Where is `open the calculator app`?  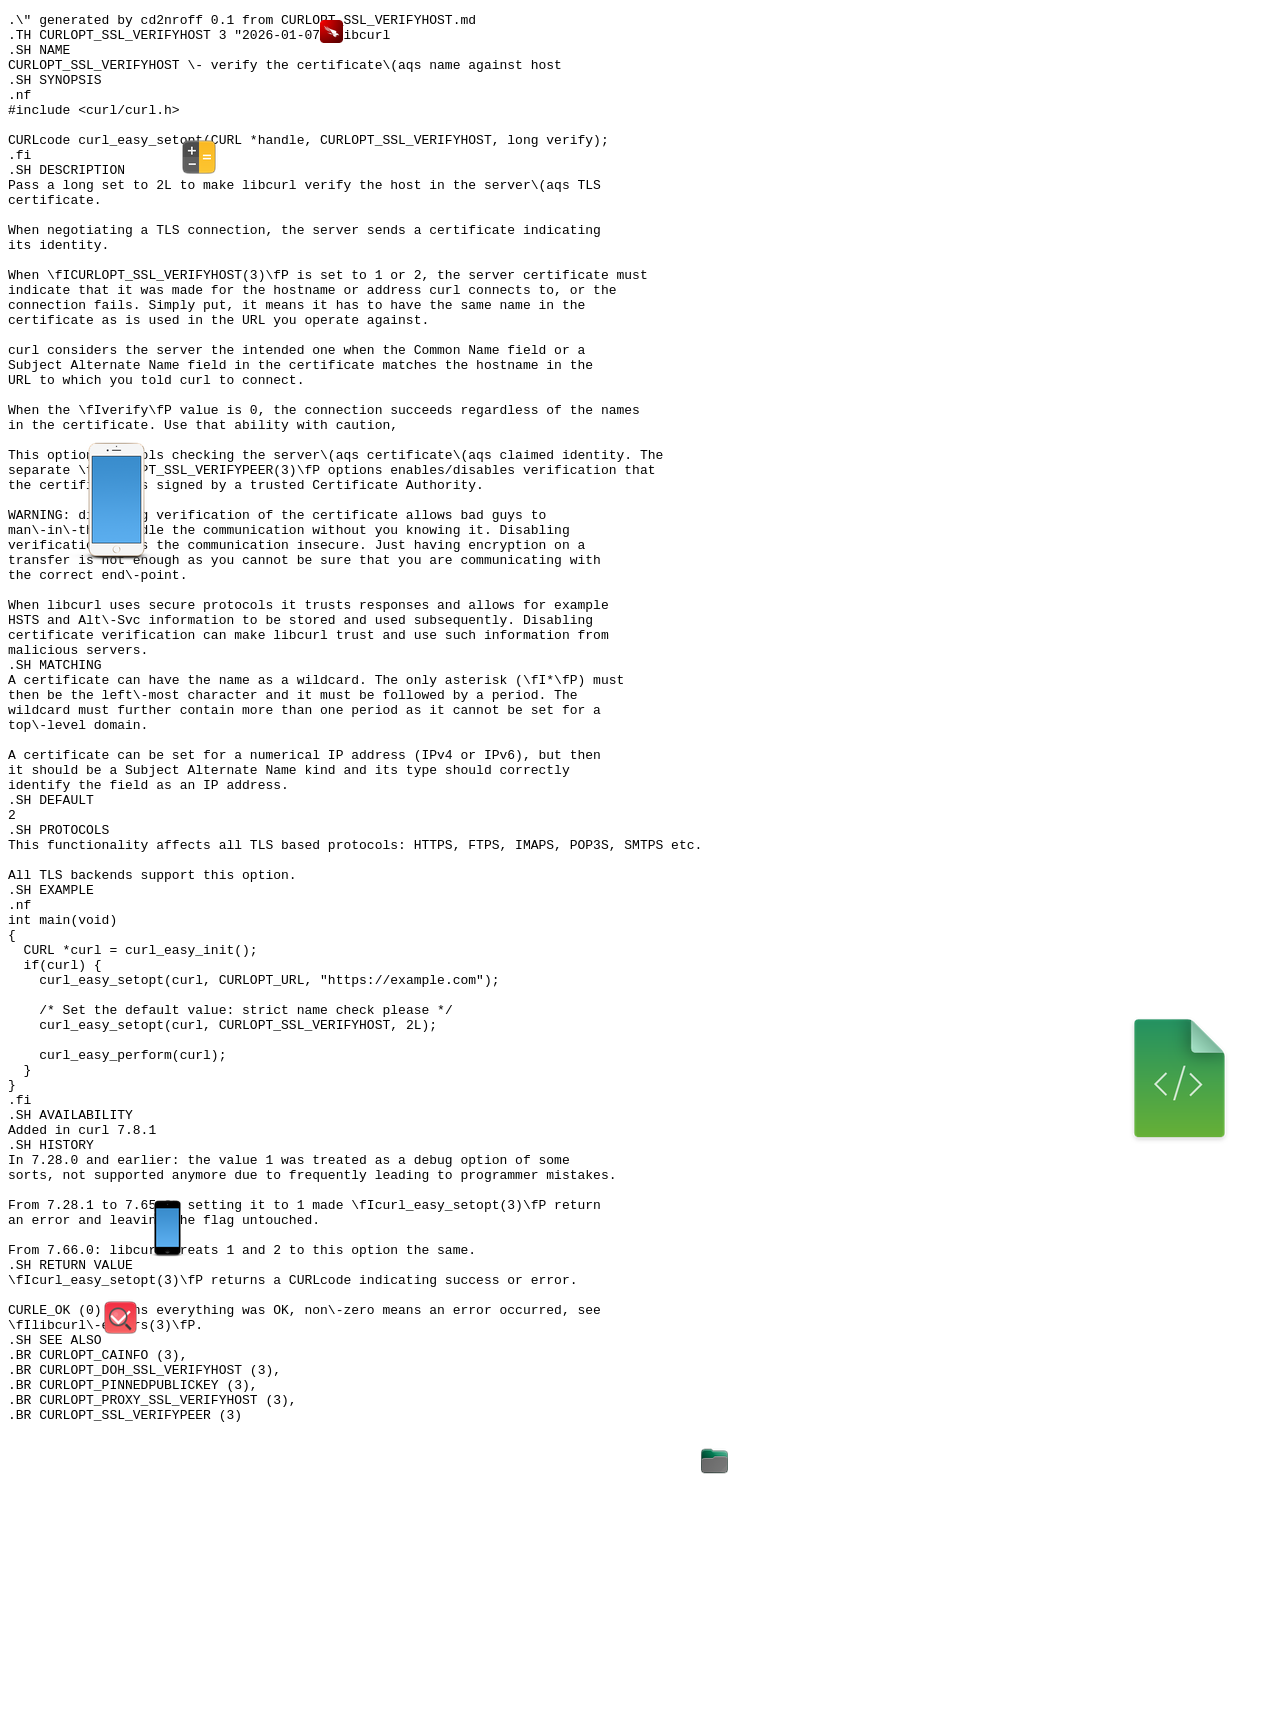
open the calculator app is located at coordinates (199, 157).